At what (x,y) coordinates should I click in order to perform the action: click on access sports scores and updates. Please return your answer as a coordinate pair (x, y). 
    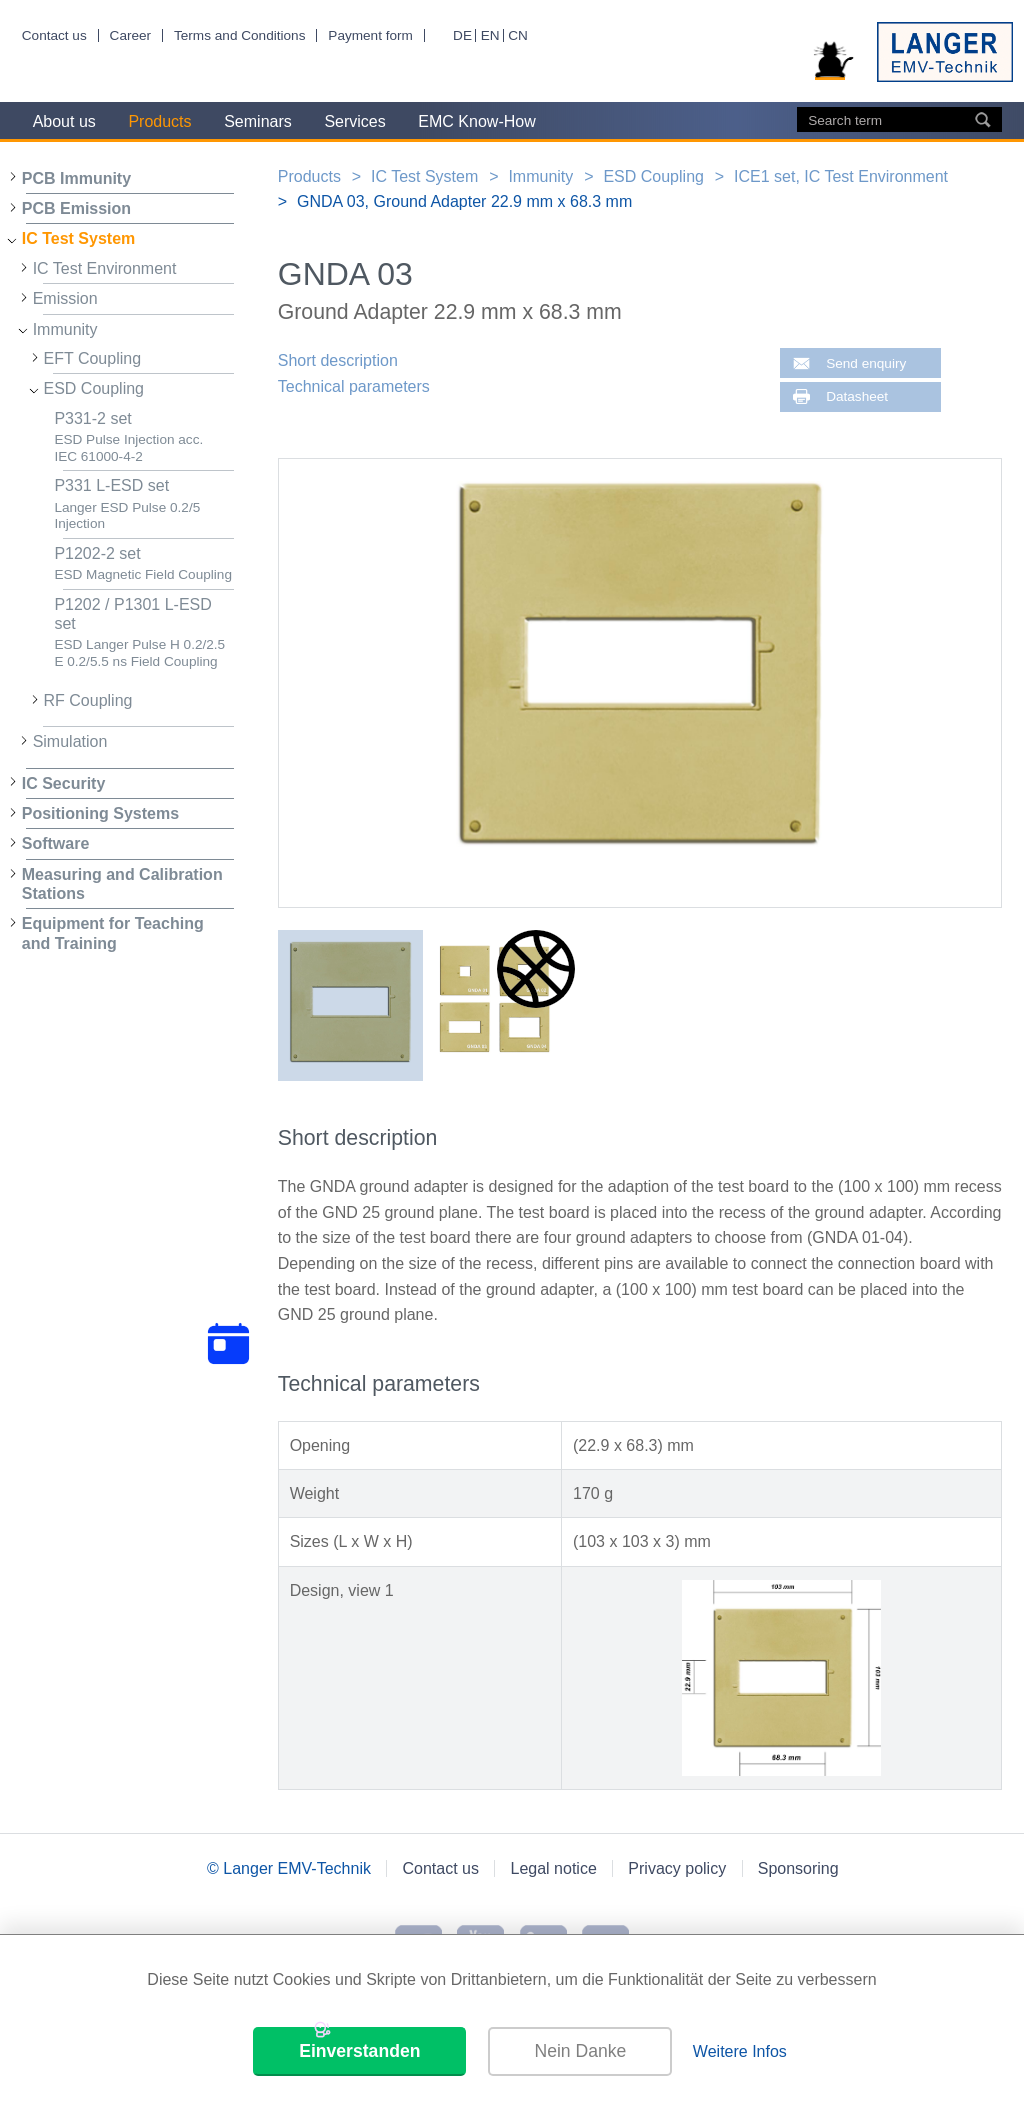
    Looking at the image, I should click on (536, 969).